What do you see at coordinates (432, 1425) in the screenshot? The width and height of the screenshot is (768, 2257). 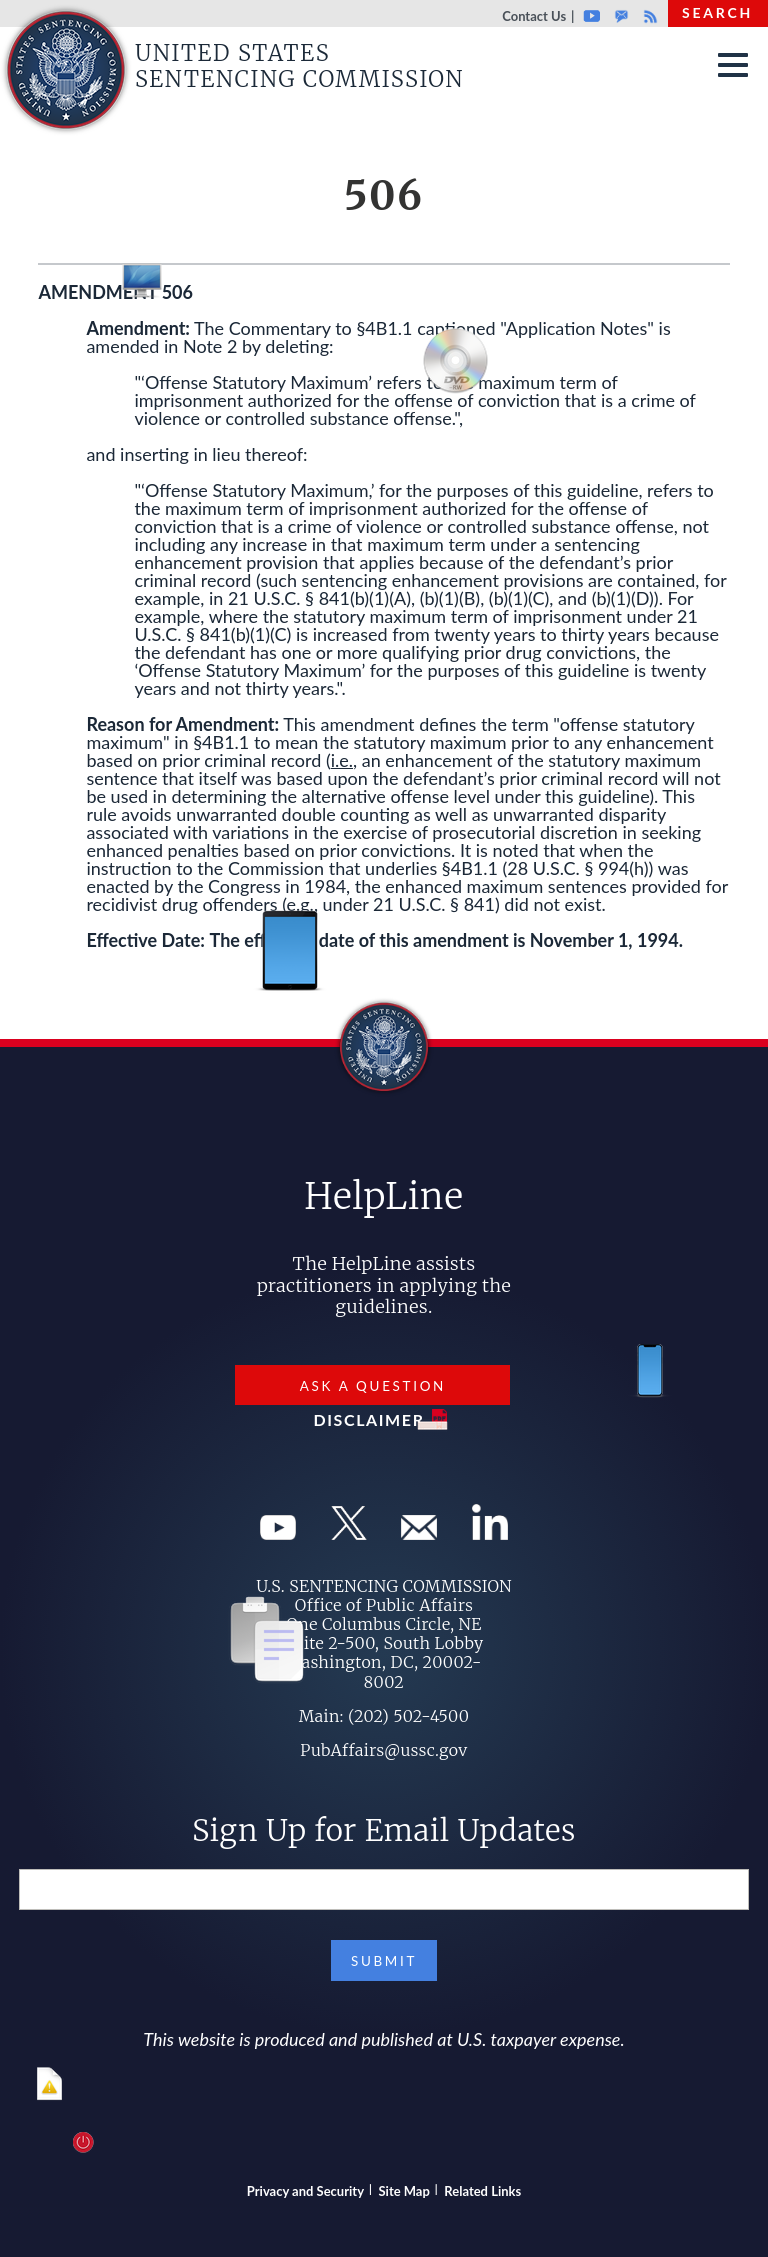 I see `apple magic keyboard with touch id in orange/pink` at bounding box center [432, 1425].